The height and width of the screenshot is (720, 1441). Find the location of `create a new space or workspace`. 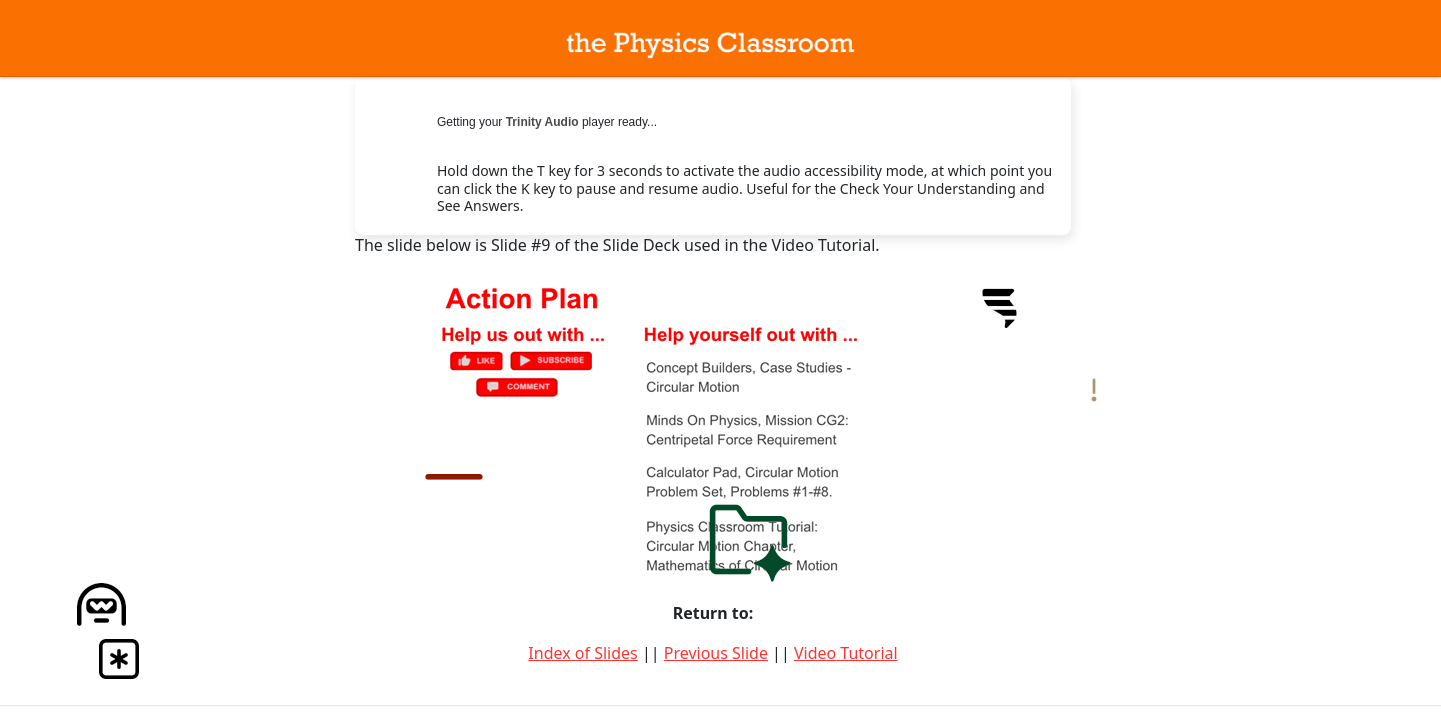

create a new space or workspace is located at coordinates (748, 539).